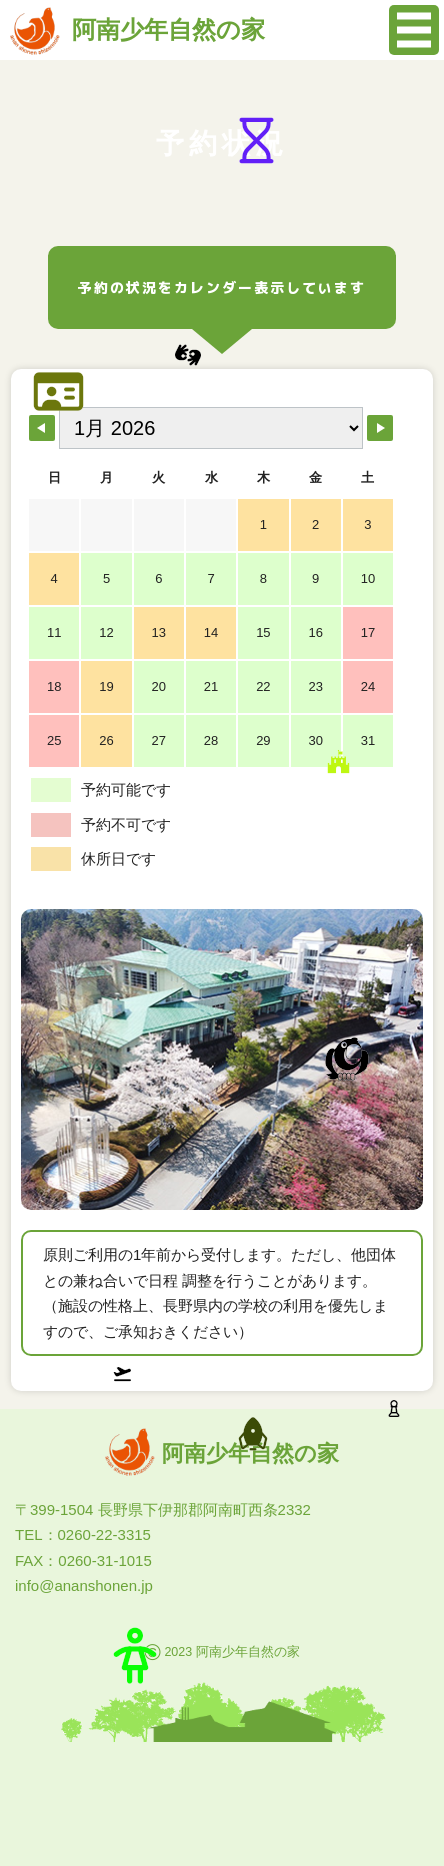 The image size is (444, 1866). What do you see at coordinates (394, 1409) in the screenshot?
I see `play chess or access chess game` at bounding box center [394, 1409].